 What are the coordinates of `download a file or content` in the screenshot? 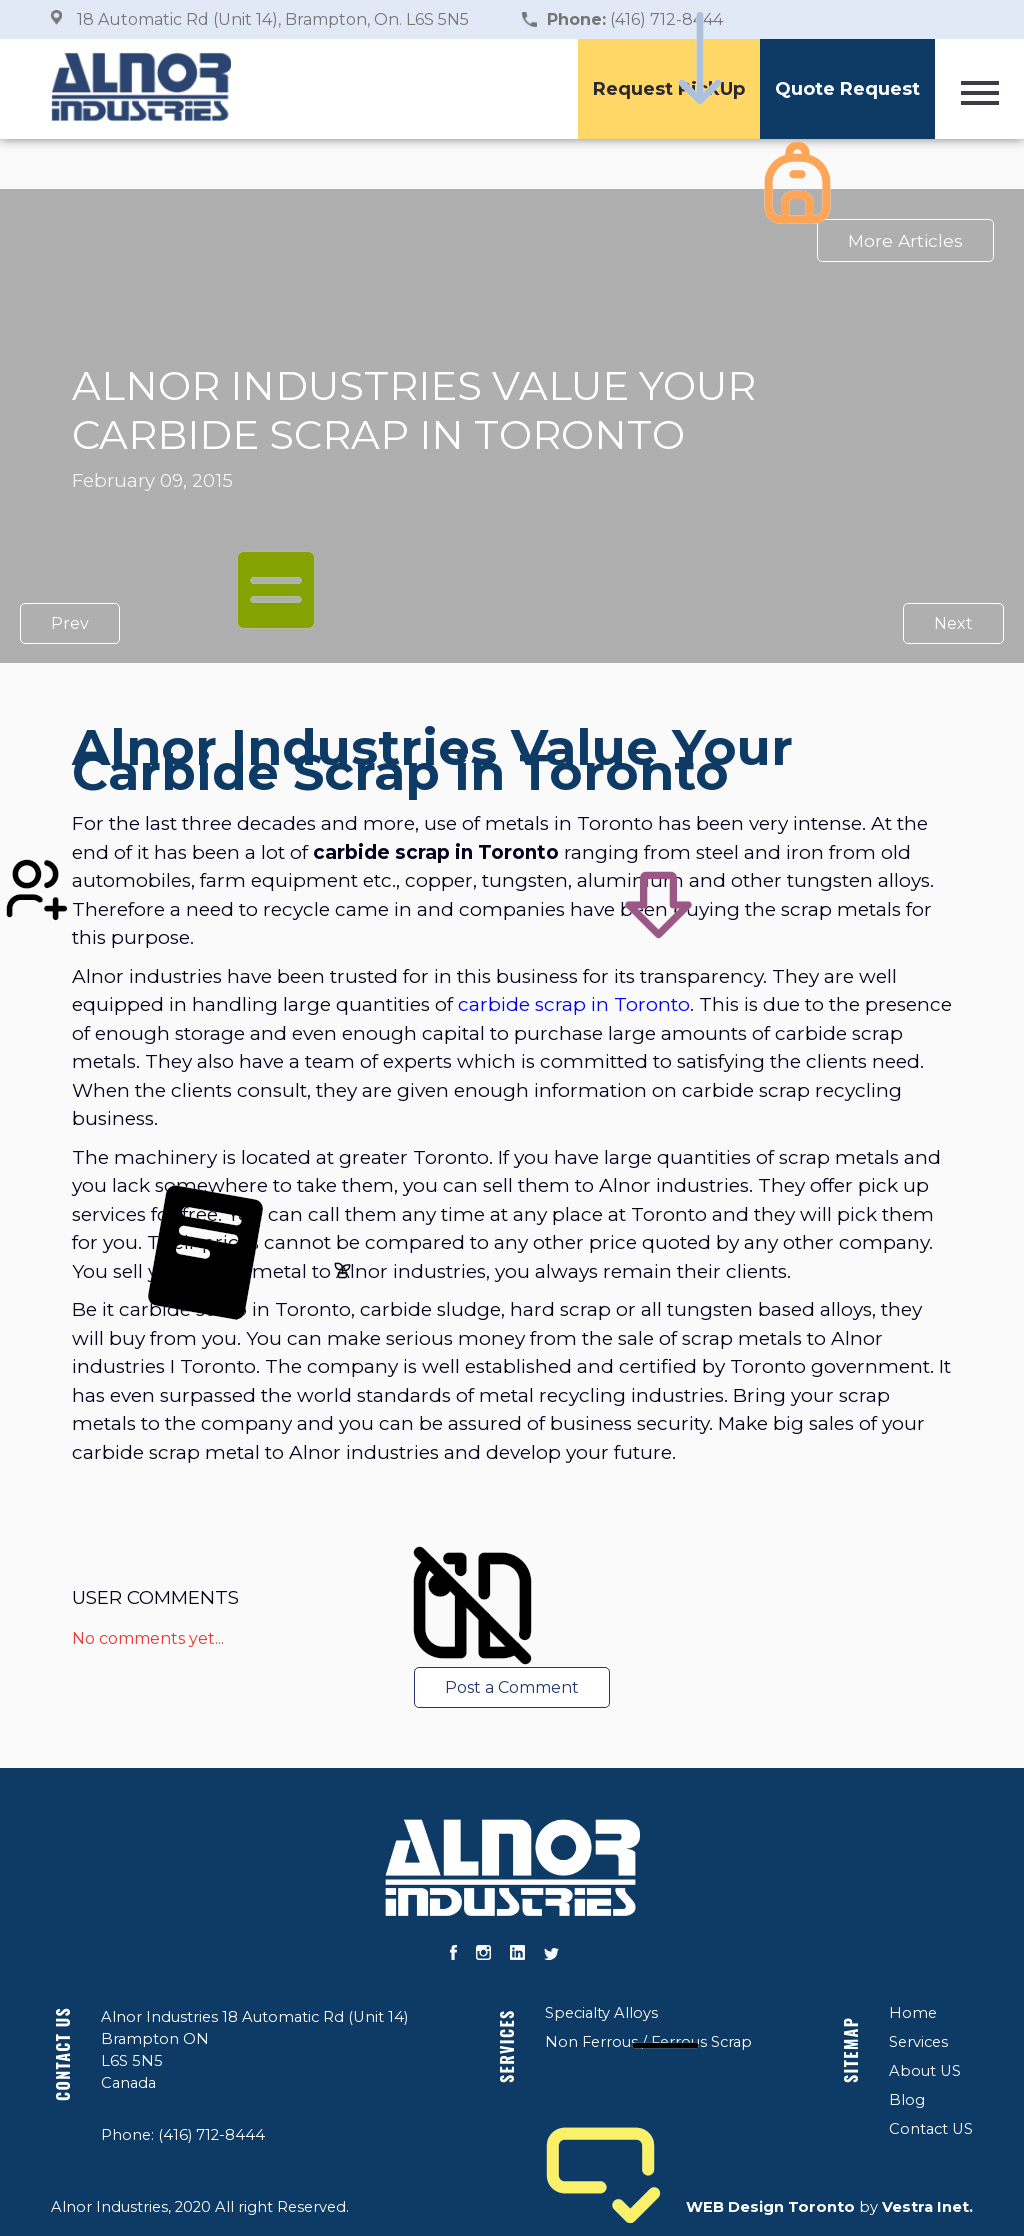 It's located at (658, 902).